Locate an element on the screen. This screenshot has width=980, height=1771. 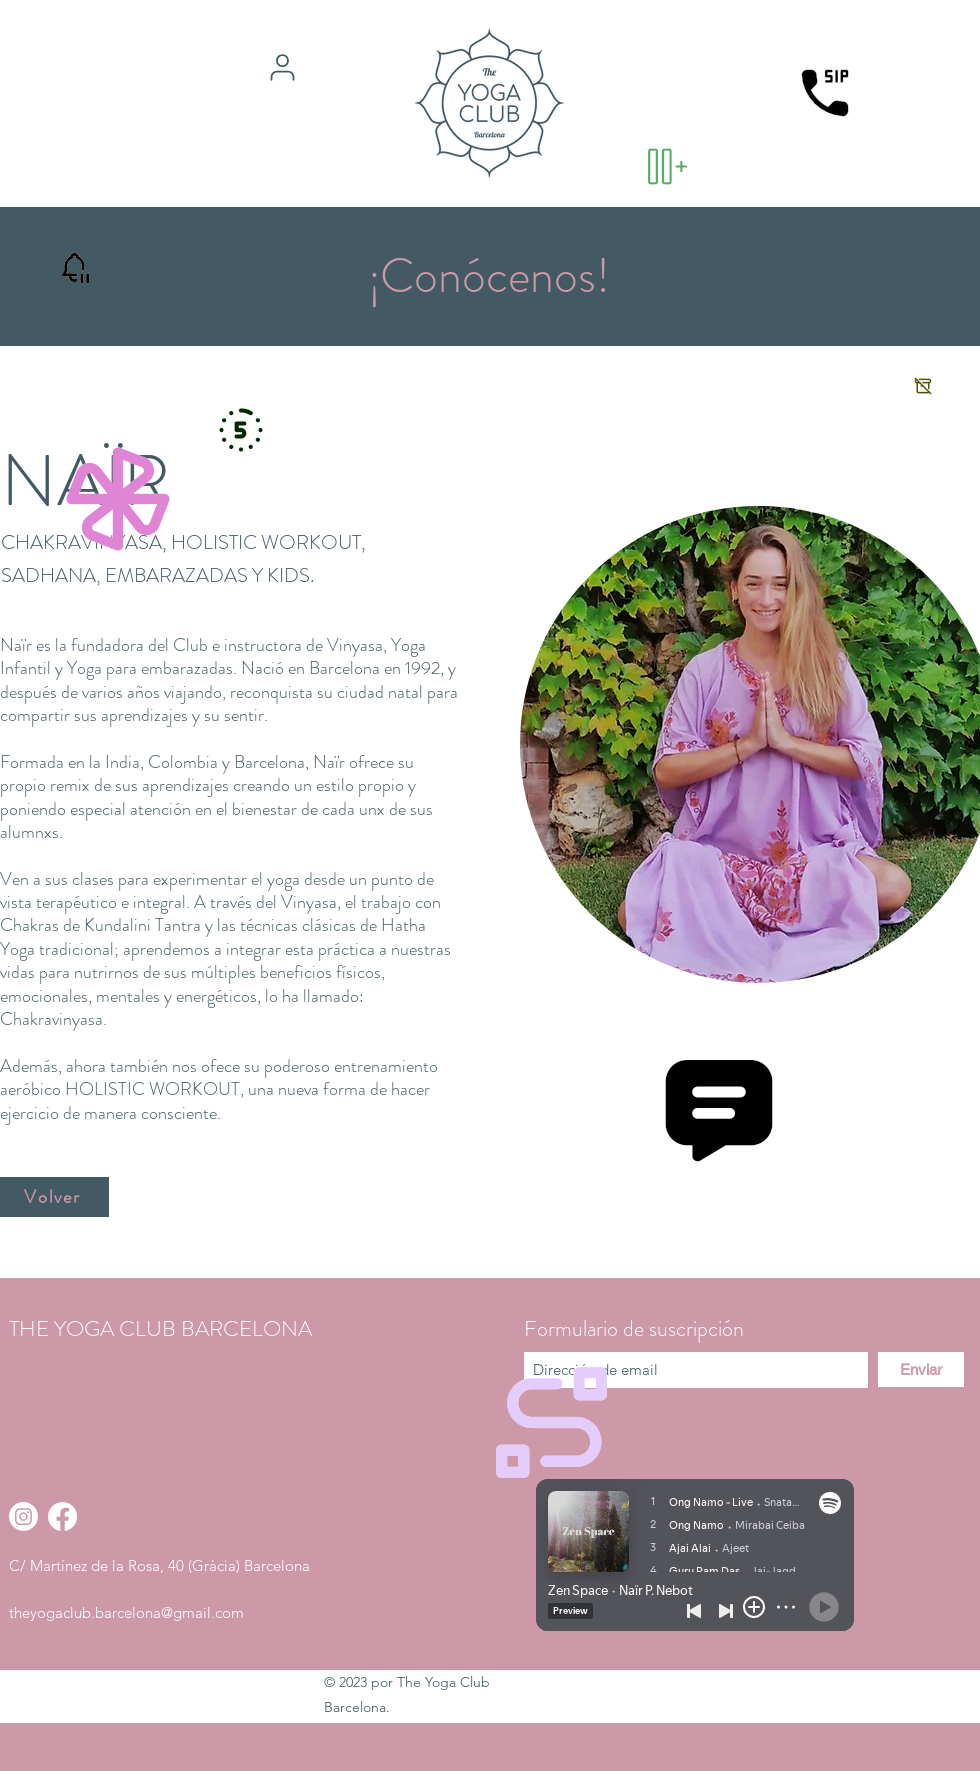
view route between two points is located at coordinates (551, 1422).